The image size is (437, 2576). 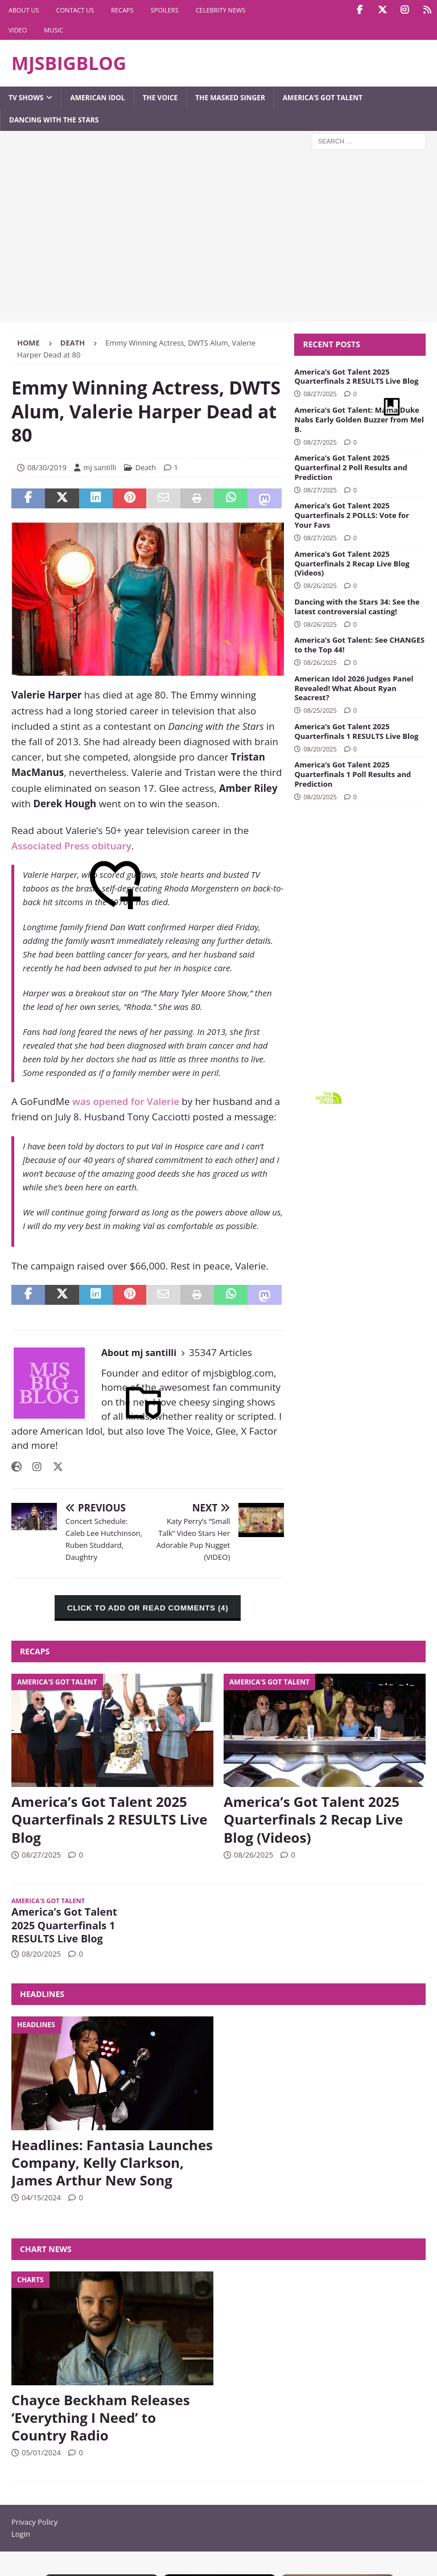 I want to click on The North Face brand logo, so click(x=329, y=1098).